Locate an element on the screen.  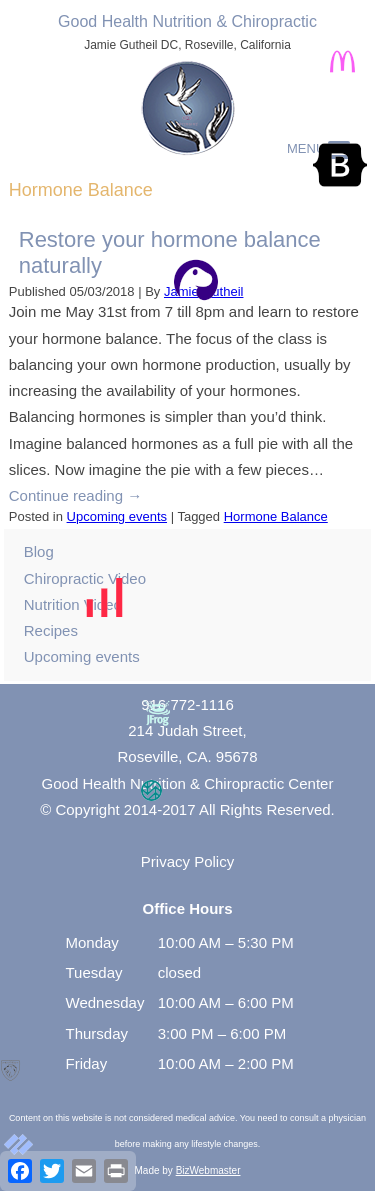
Bootstrap framework logo is located at coordinates (340, 165).